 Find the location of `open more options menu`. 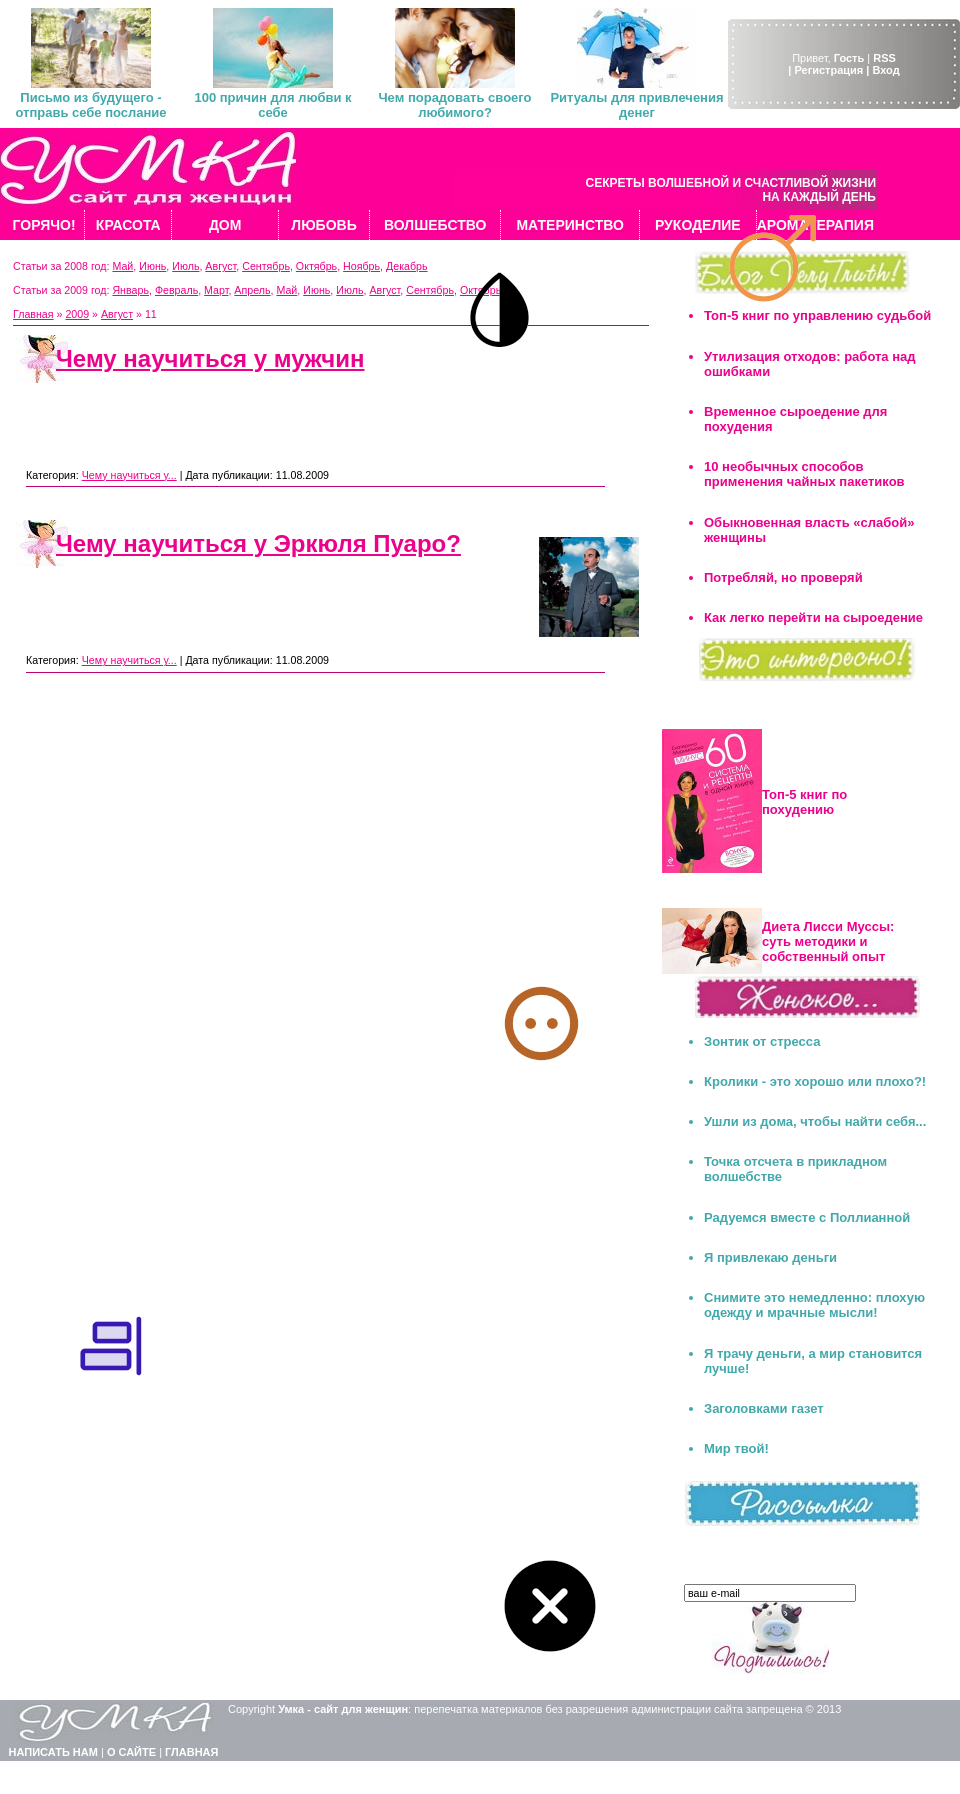

open more options menu is located at coordinates (541, 1023).